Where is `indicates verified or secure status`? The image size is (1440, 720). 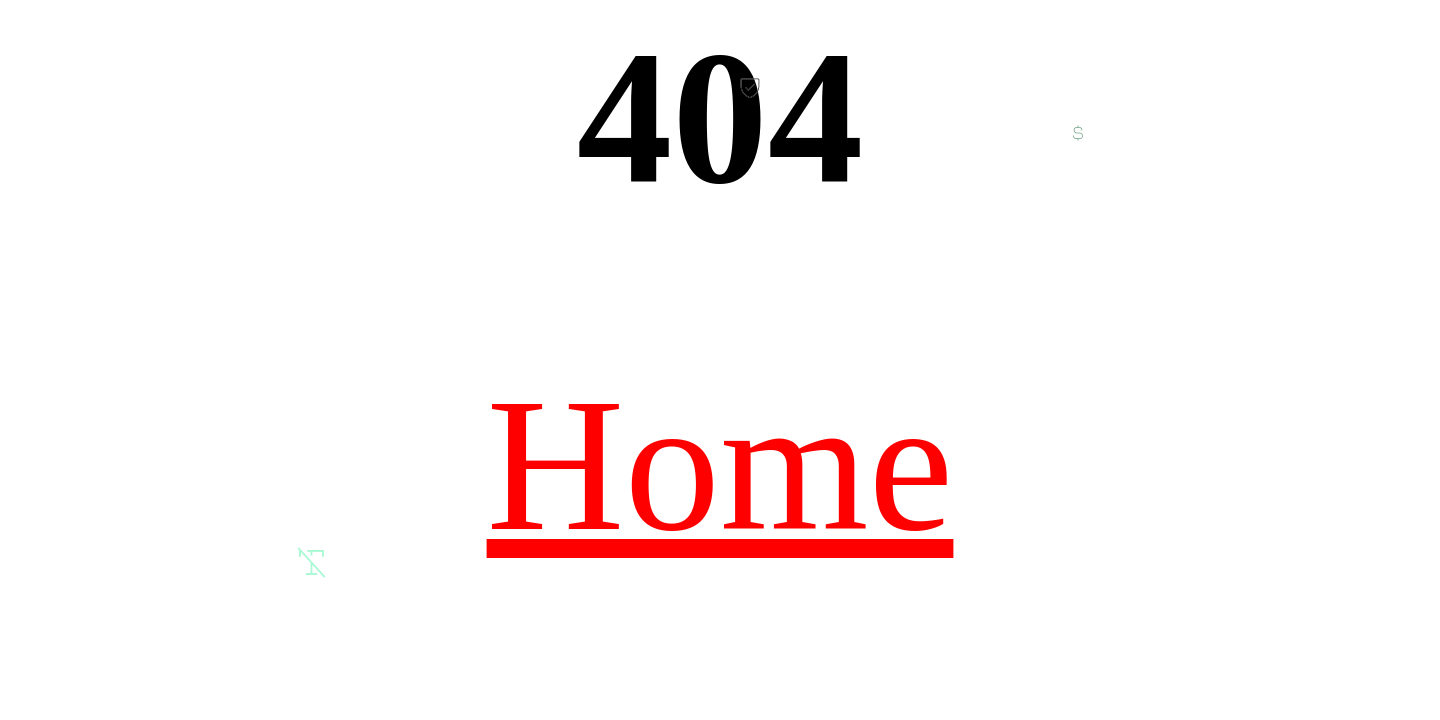
indicates verified or secure status is located at coordinates (750, 87).